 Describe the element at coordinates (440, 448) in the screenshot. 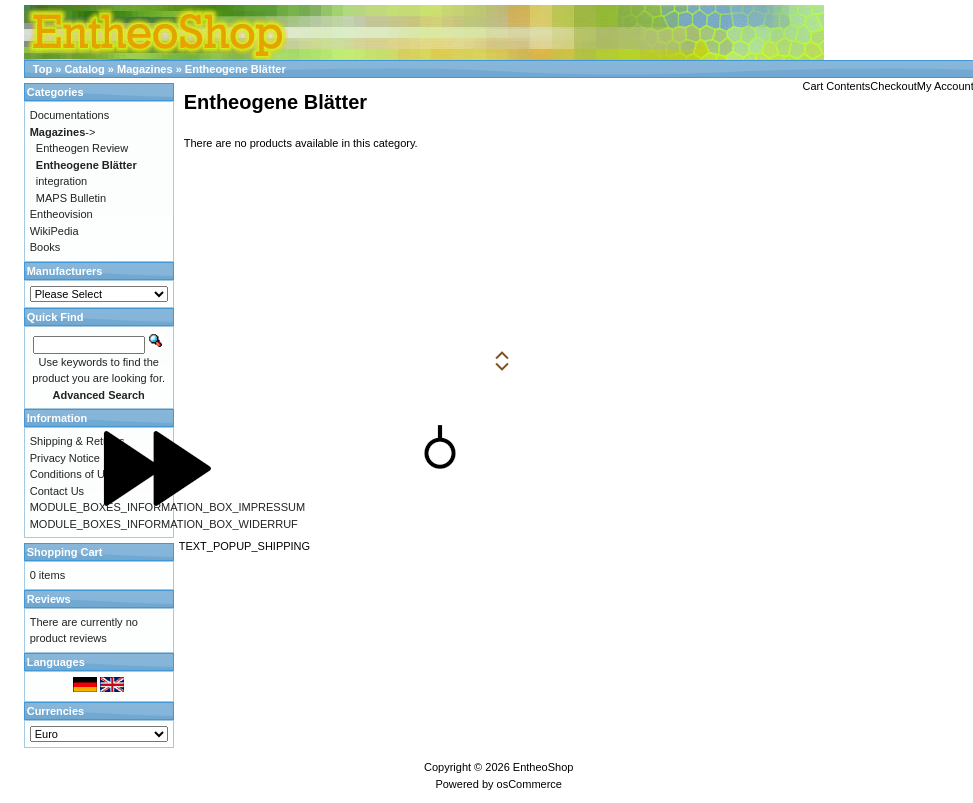

I see `select genderless or non-binary gender option` at that location.